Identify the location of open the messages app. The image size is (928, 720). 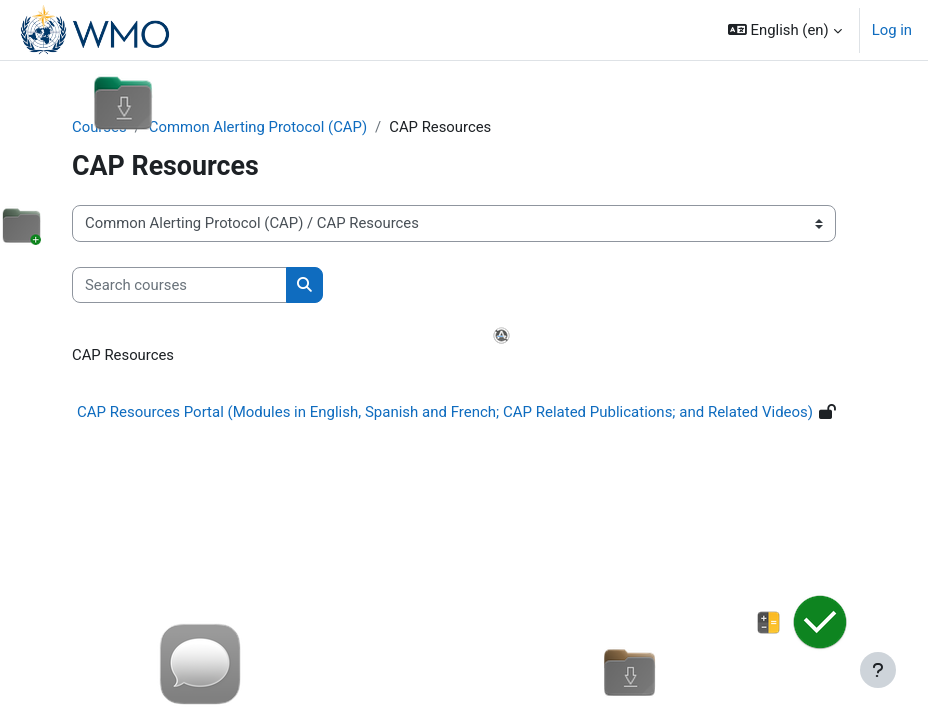
(200, 664).